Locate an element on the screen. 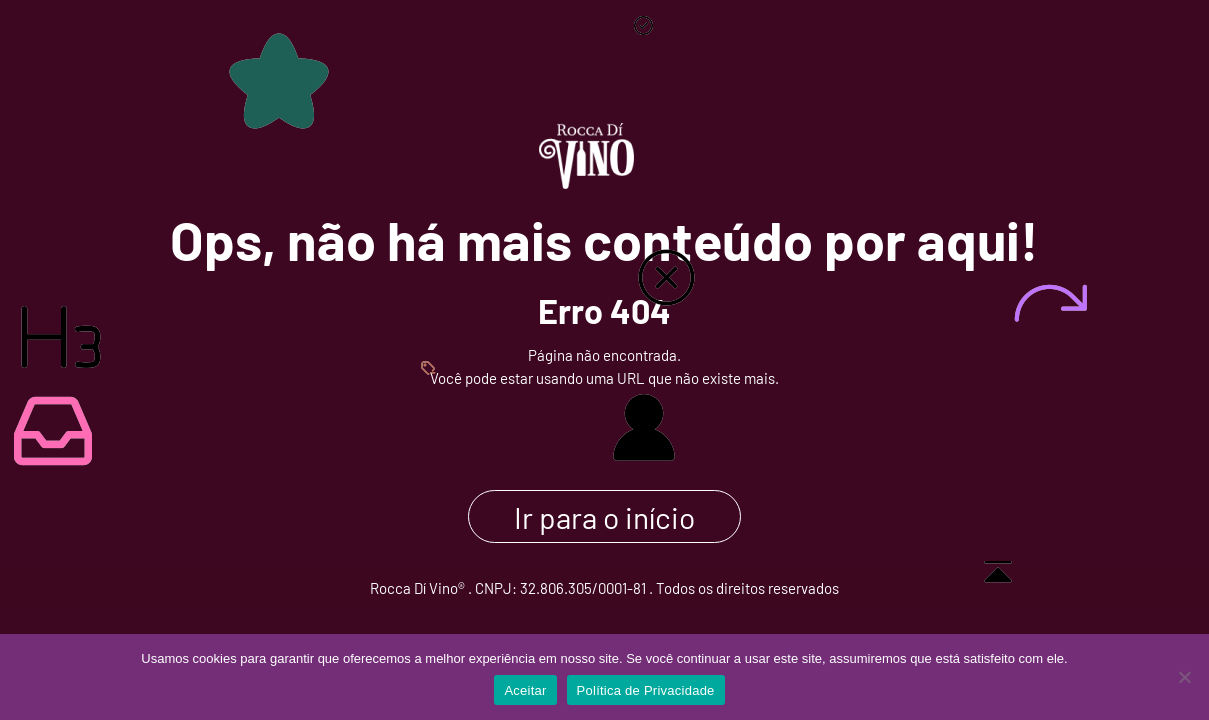 The width and height of the screenshot is (1209, 720). view your profile is located at coordinates (644, 430).